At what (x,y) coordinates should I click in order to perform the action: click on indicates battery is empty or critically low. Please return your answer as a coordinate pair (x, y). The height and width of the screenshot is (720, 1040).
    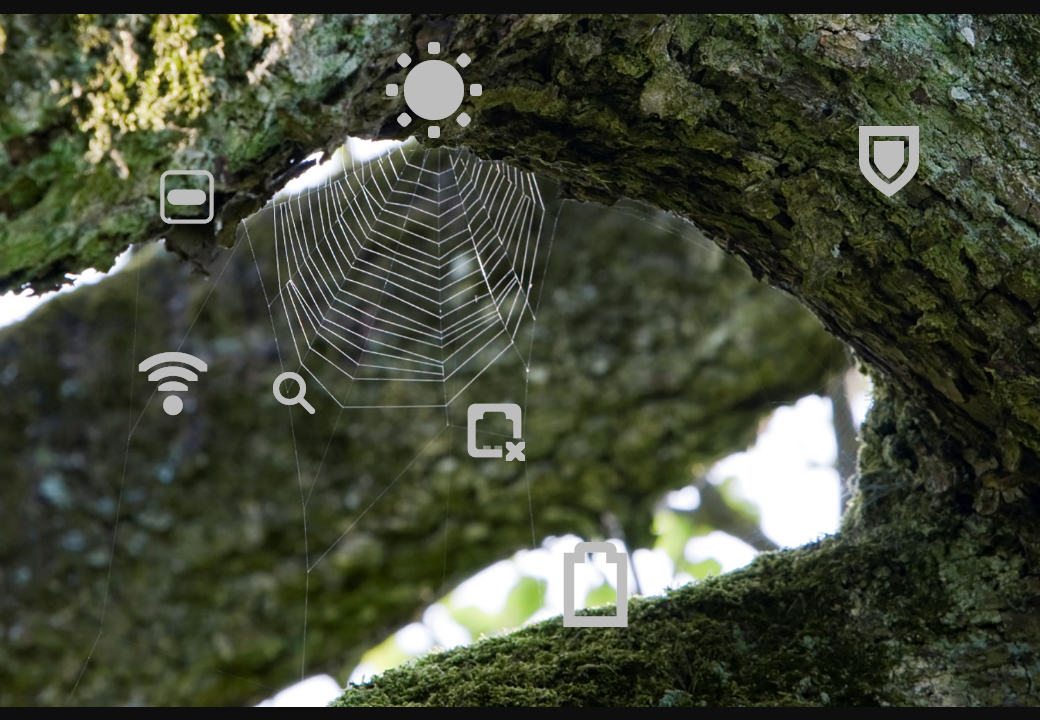
    Looking at the image, I should click on (595, 584).